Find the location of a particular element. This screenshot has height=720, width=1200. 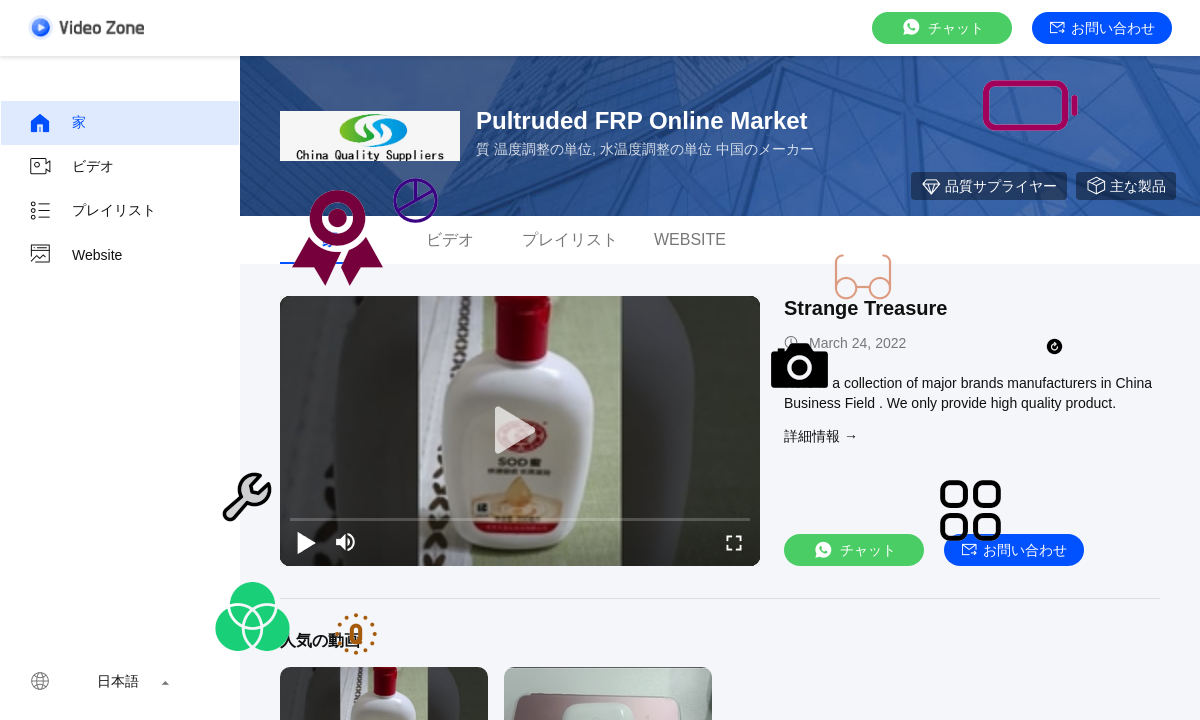

view all apps or menu is located at coordinates (970, 510).